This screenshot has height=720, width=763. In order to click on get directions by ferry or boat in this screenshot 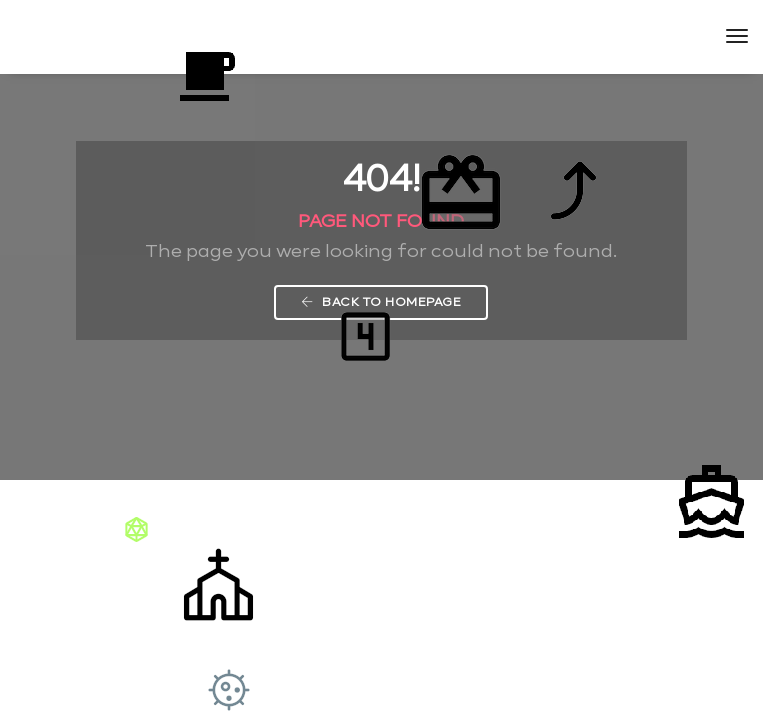, I will do `click(711, 501)`.